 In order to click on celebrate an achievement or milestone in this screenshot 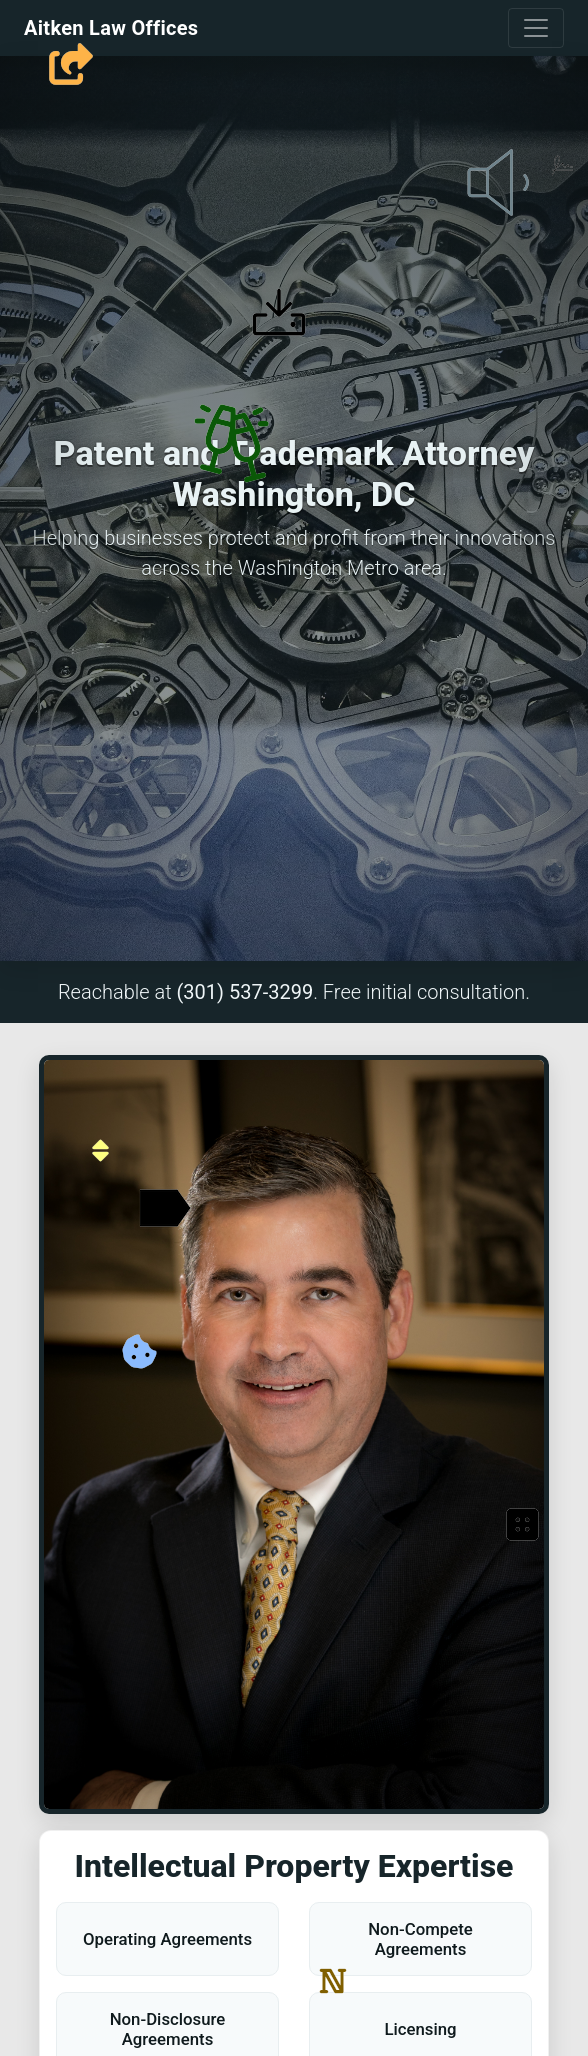, I will do `click(233, 443)`.